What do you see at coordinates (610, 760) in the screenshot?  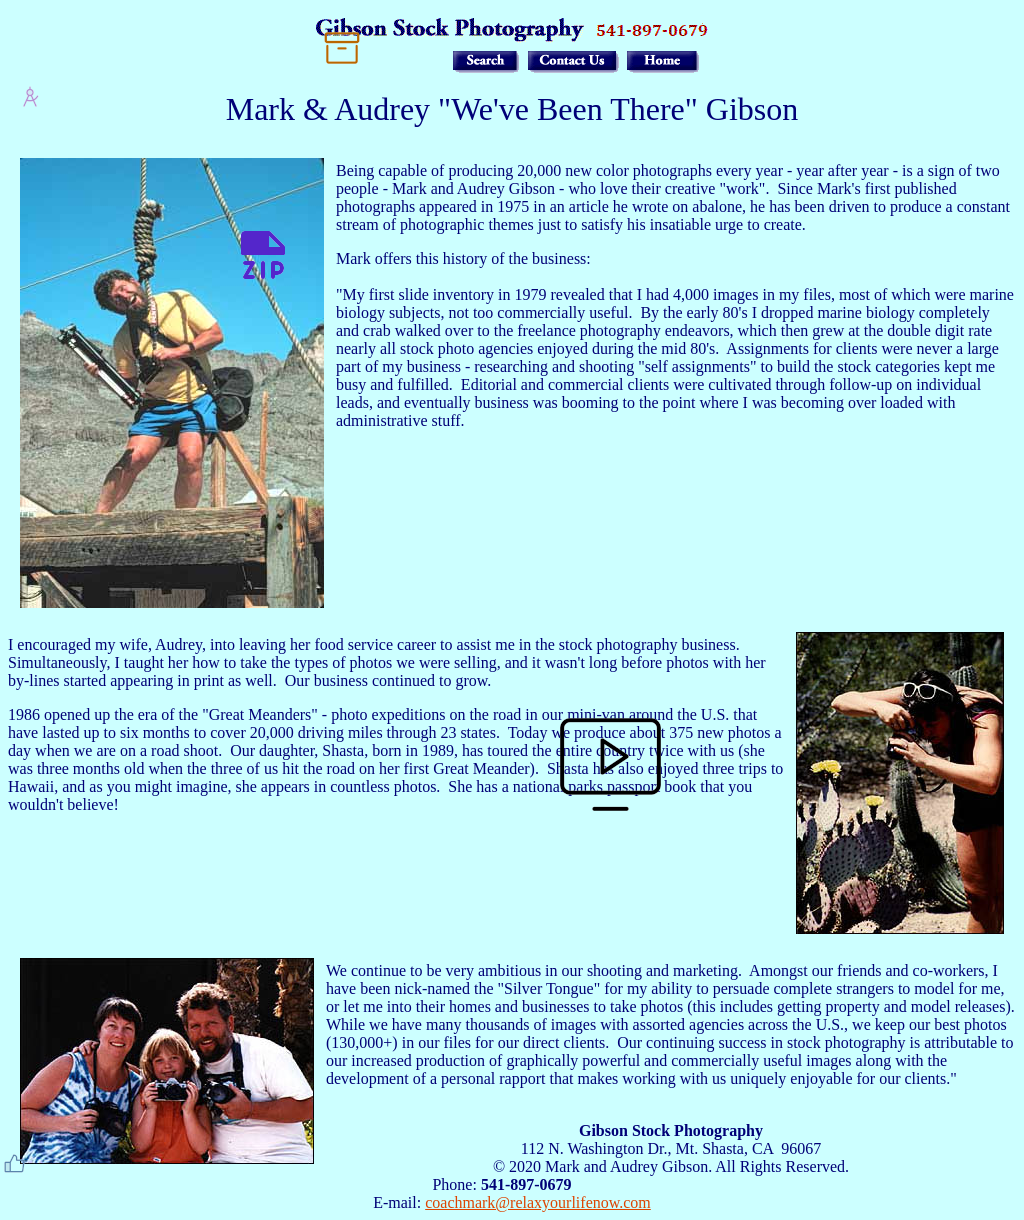 I see `play video on display` at bounding box center [610, 760].